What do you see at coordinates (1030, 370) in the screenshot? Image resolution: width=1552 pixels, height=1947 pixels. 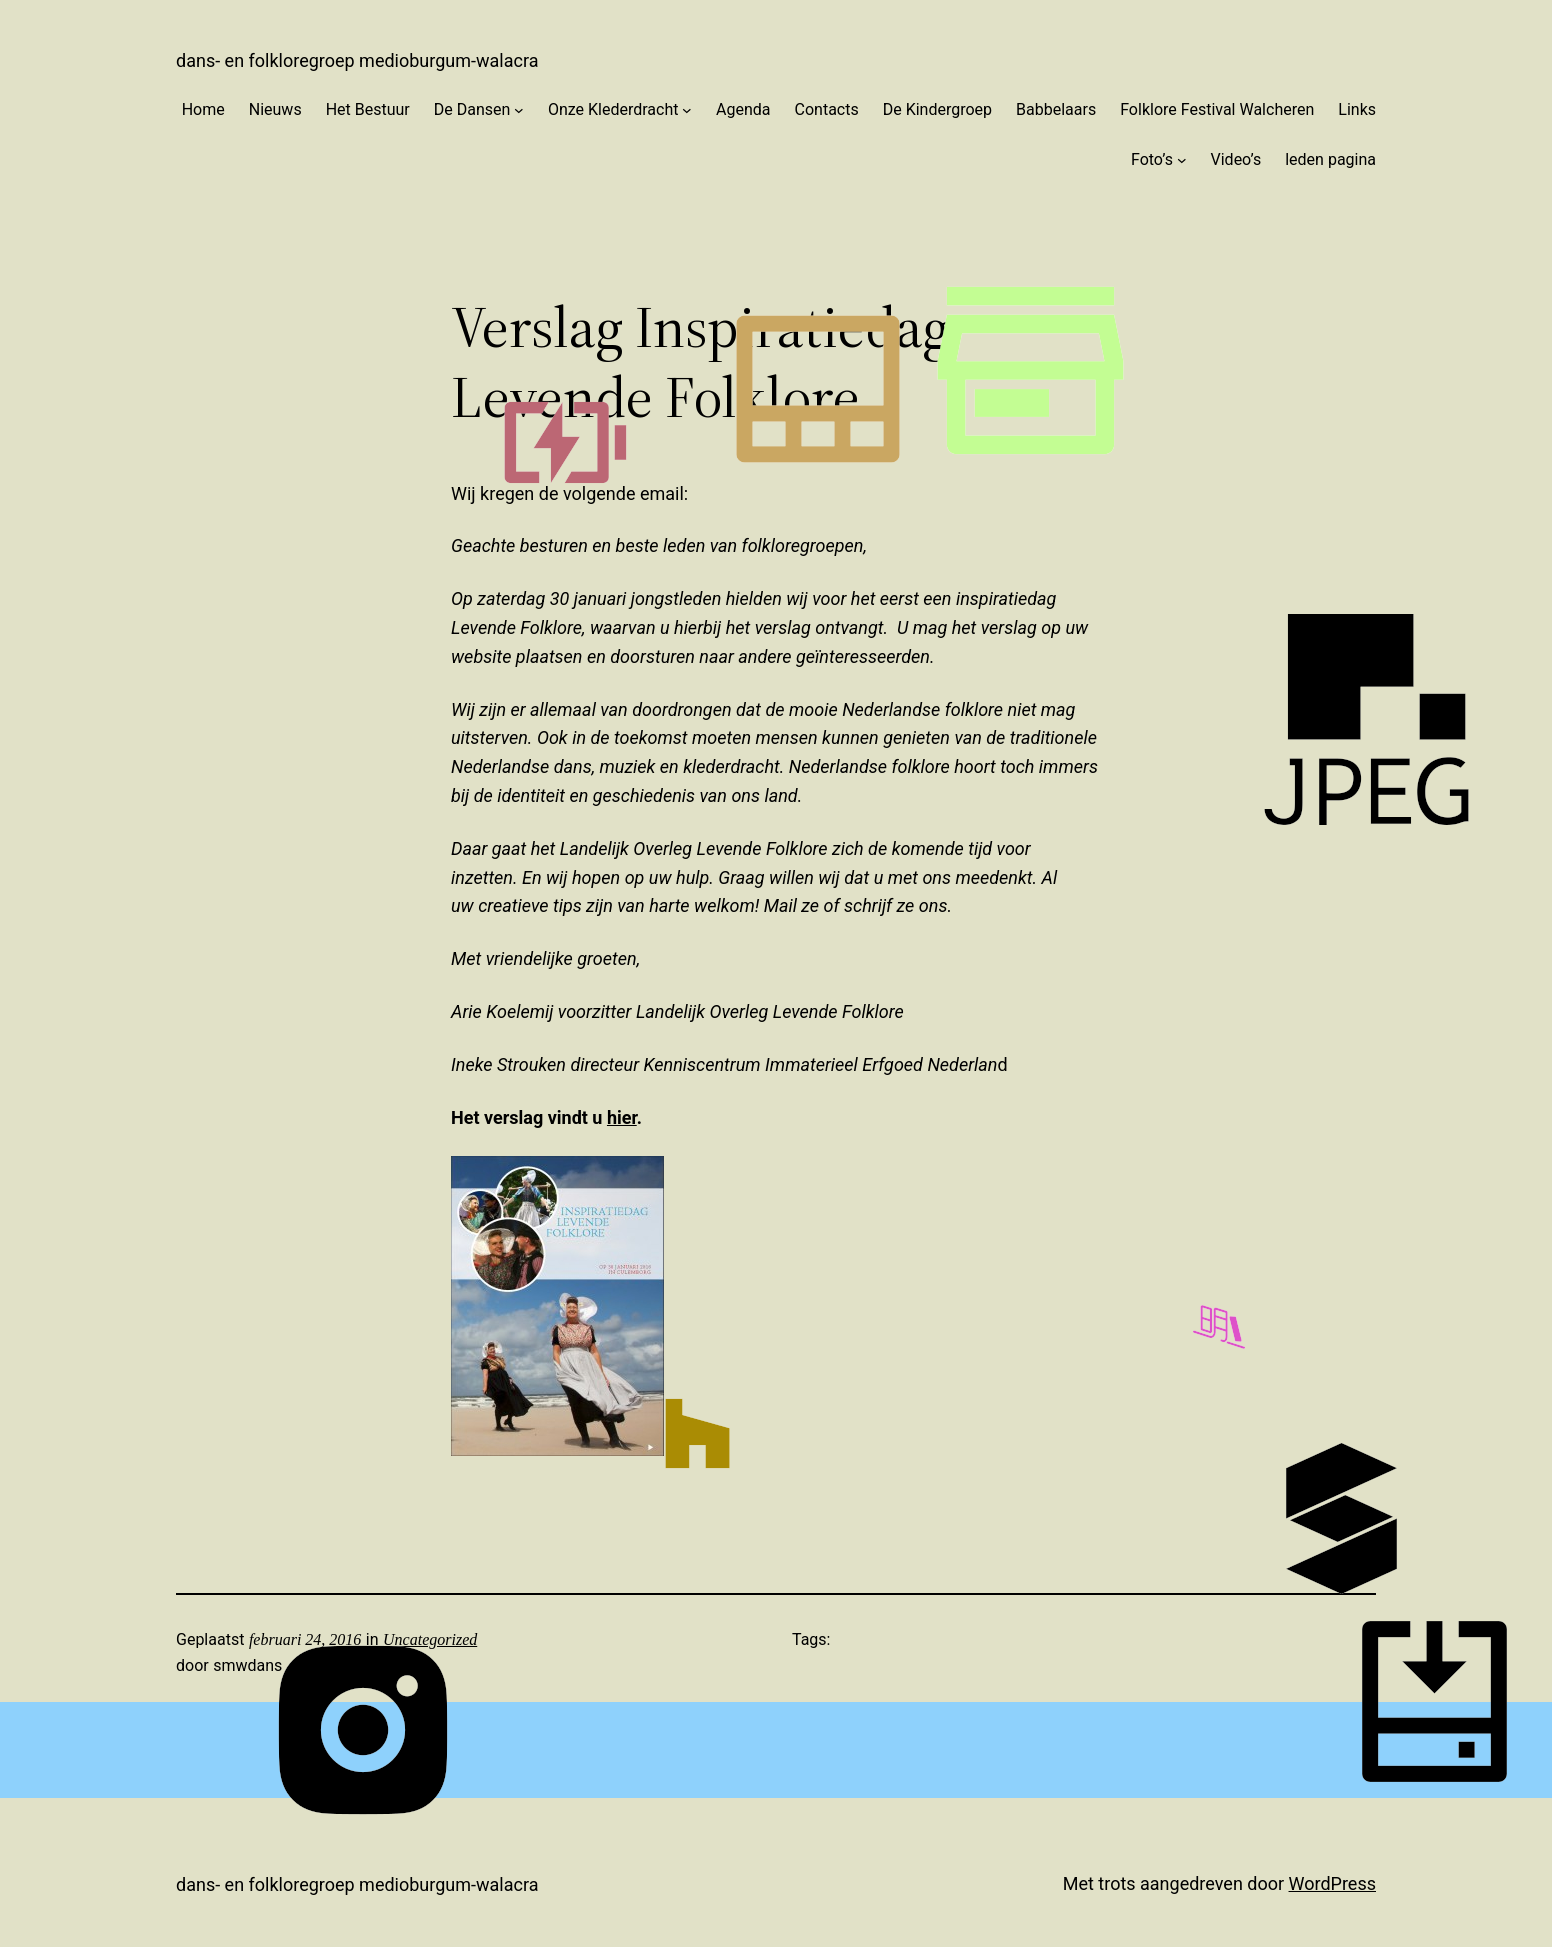 I see `browse or open the store` at bounding box center [1030, 370].